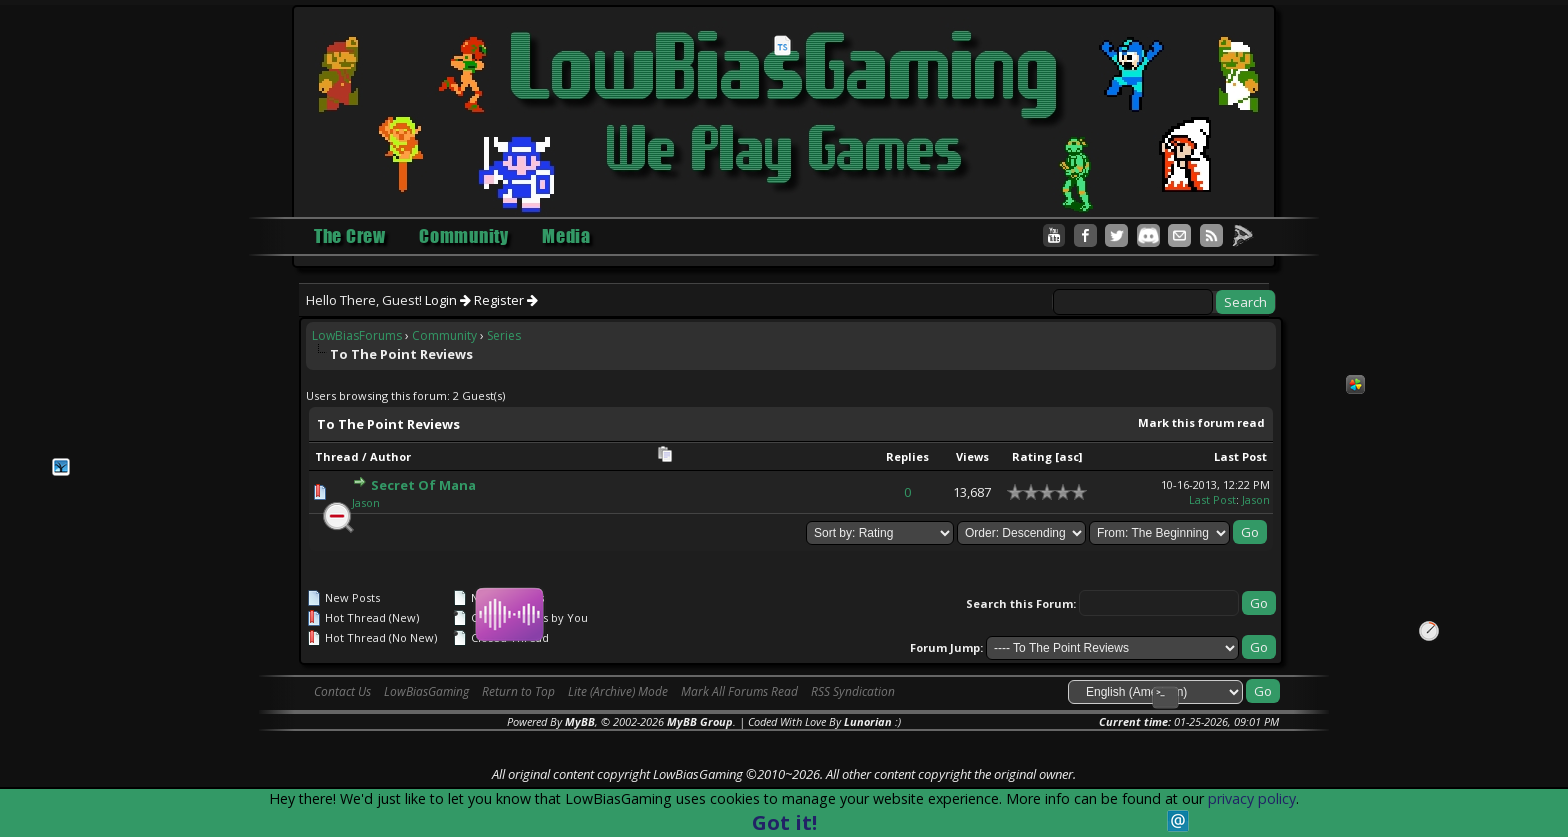 Image resolution: width=1568 pixels, height=837 pixels. Describe the element at coordinates (665, 454) in the screenshot. I see `paste copied content from clipboard` at that location.